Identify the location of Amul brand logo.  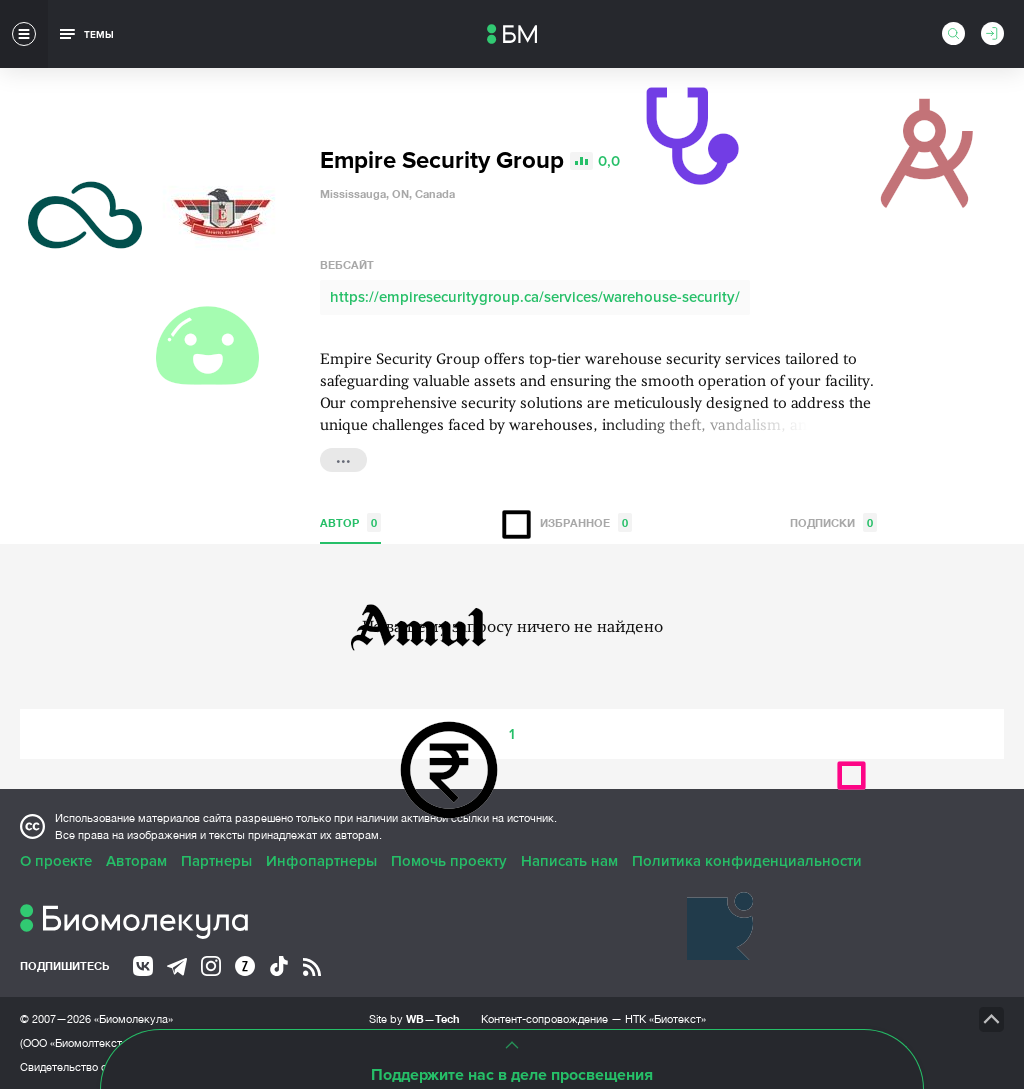
(418, 627).